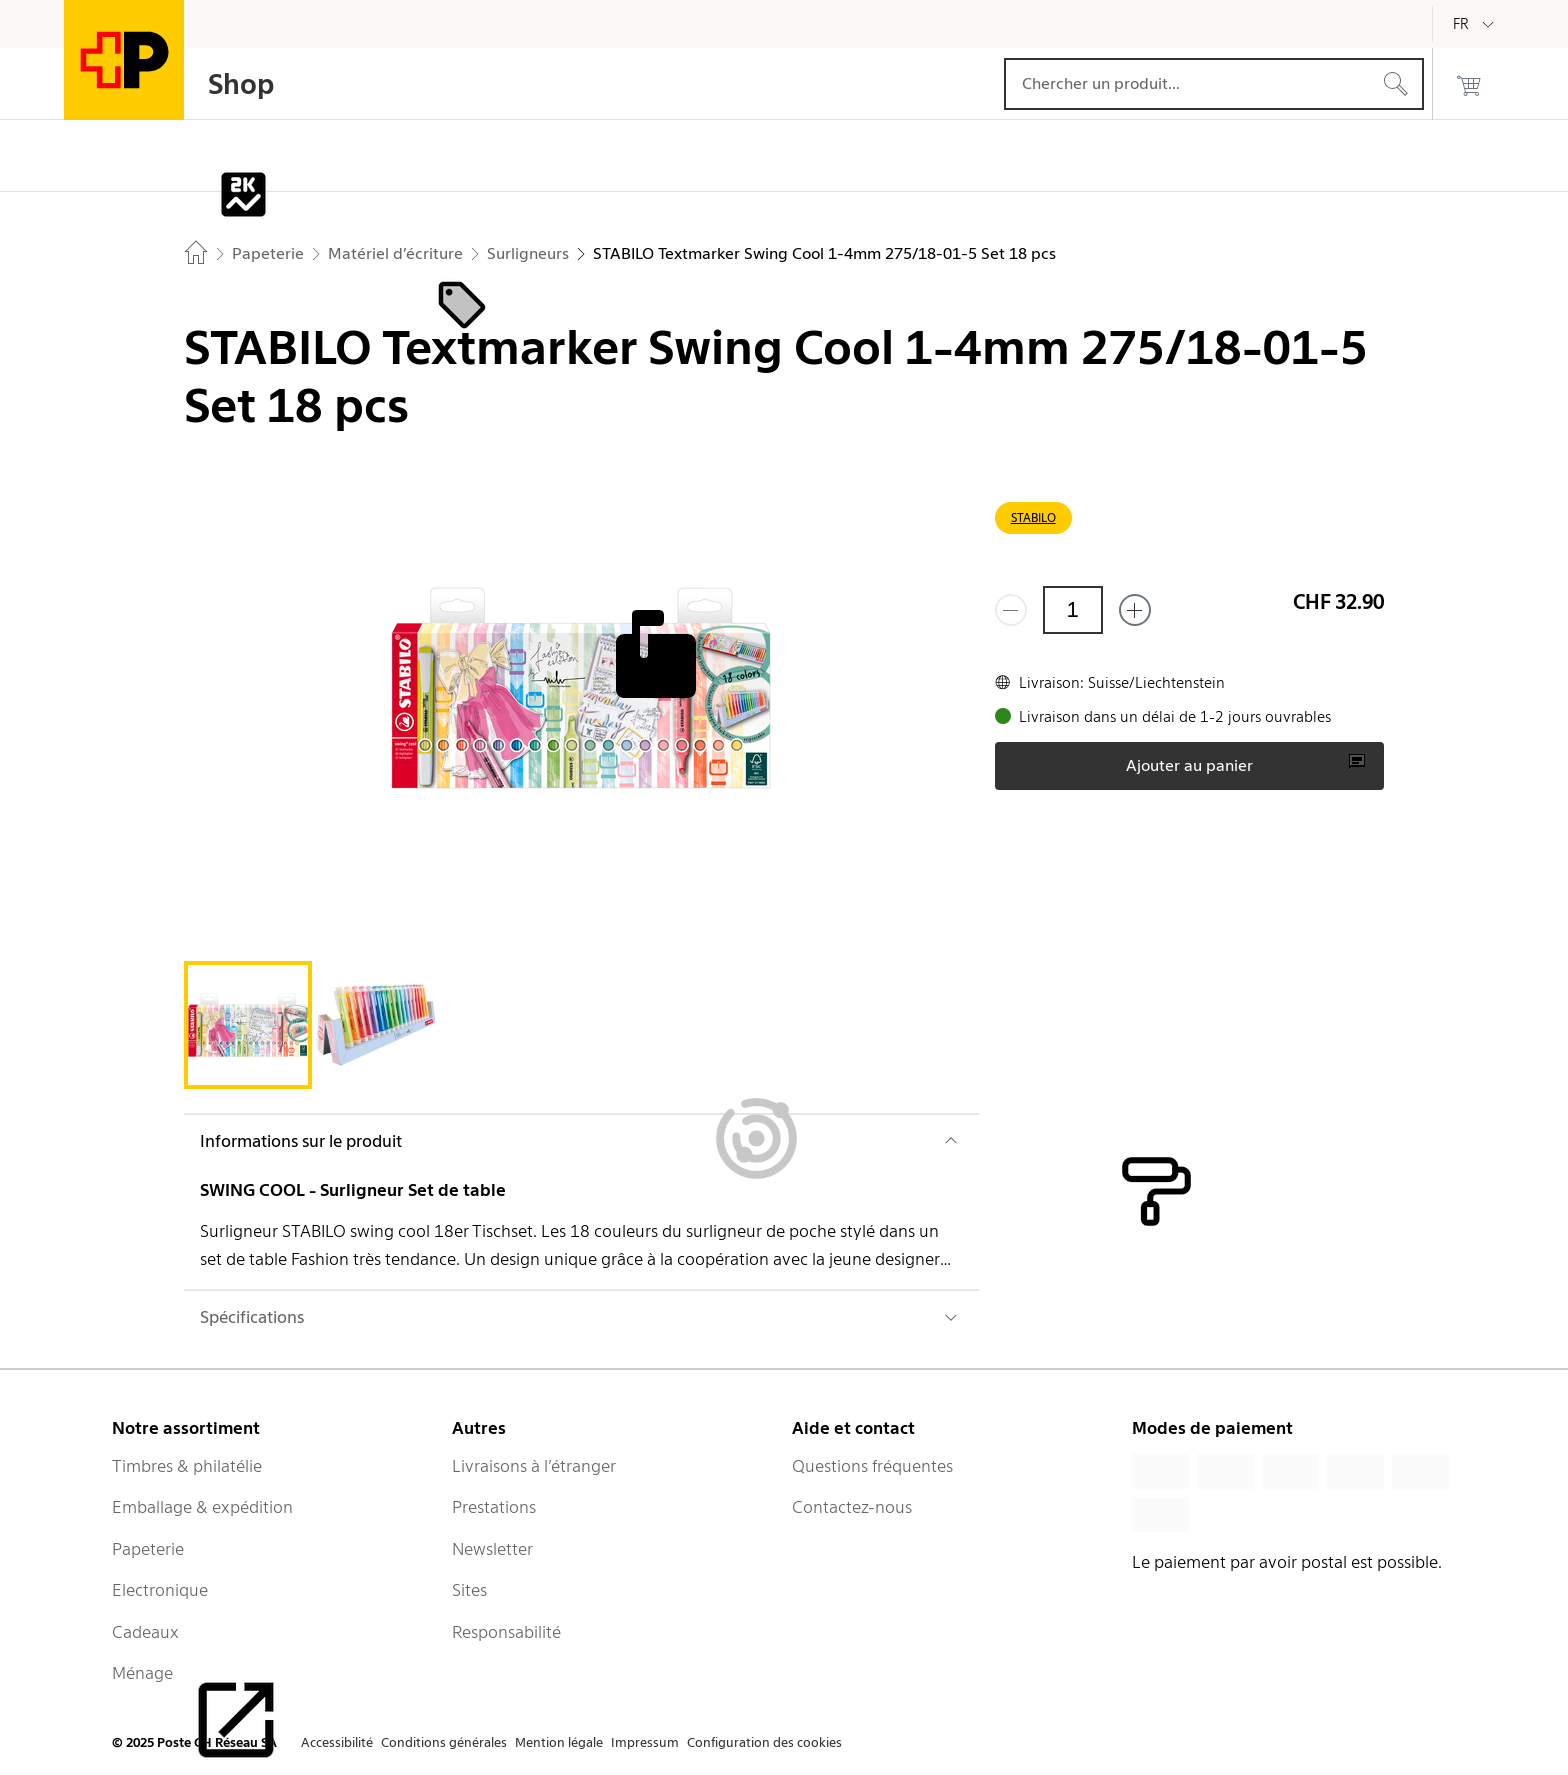  Describe the element at coordinates (1357, 762) in the screenshot. I see `open chat or messaging` at that location.